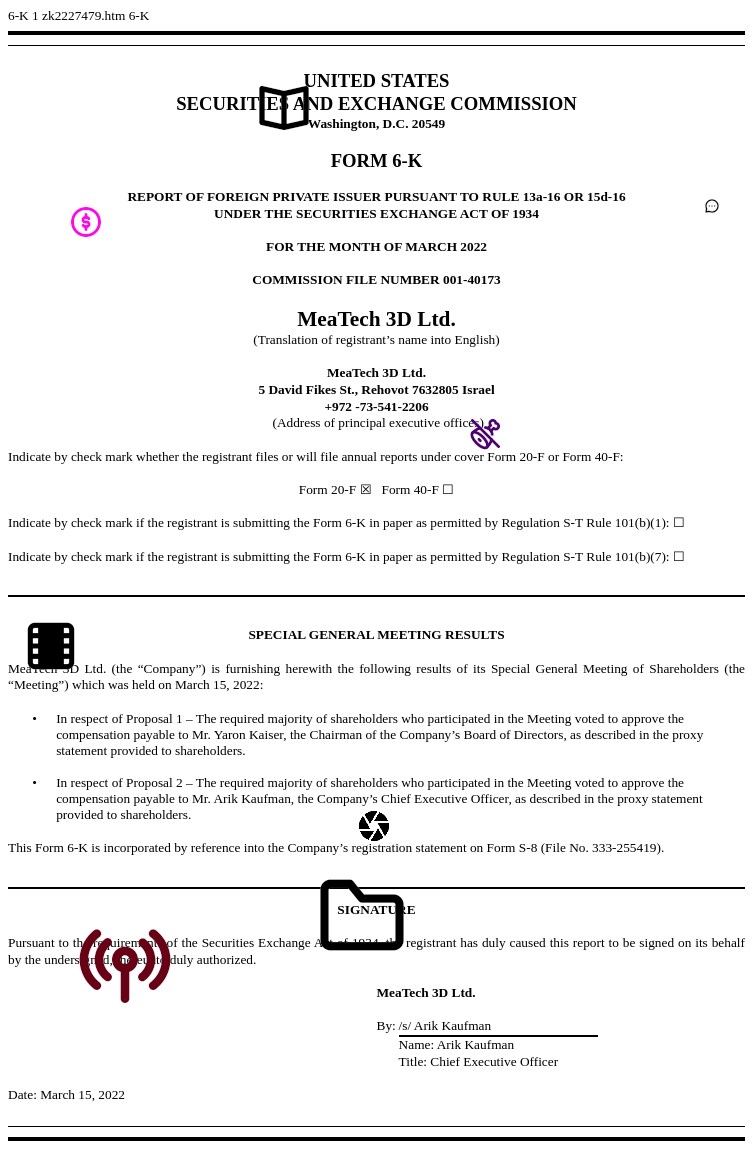 The image size is (753, 1172). Describe the element at coordinates (485, 433) in the screenshot. I see `indicates meat-free or vegetarian option` at that location.